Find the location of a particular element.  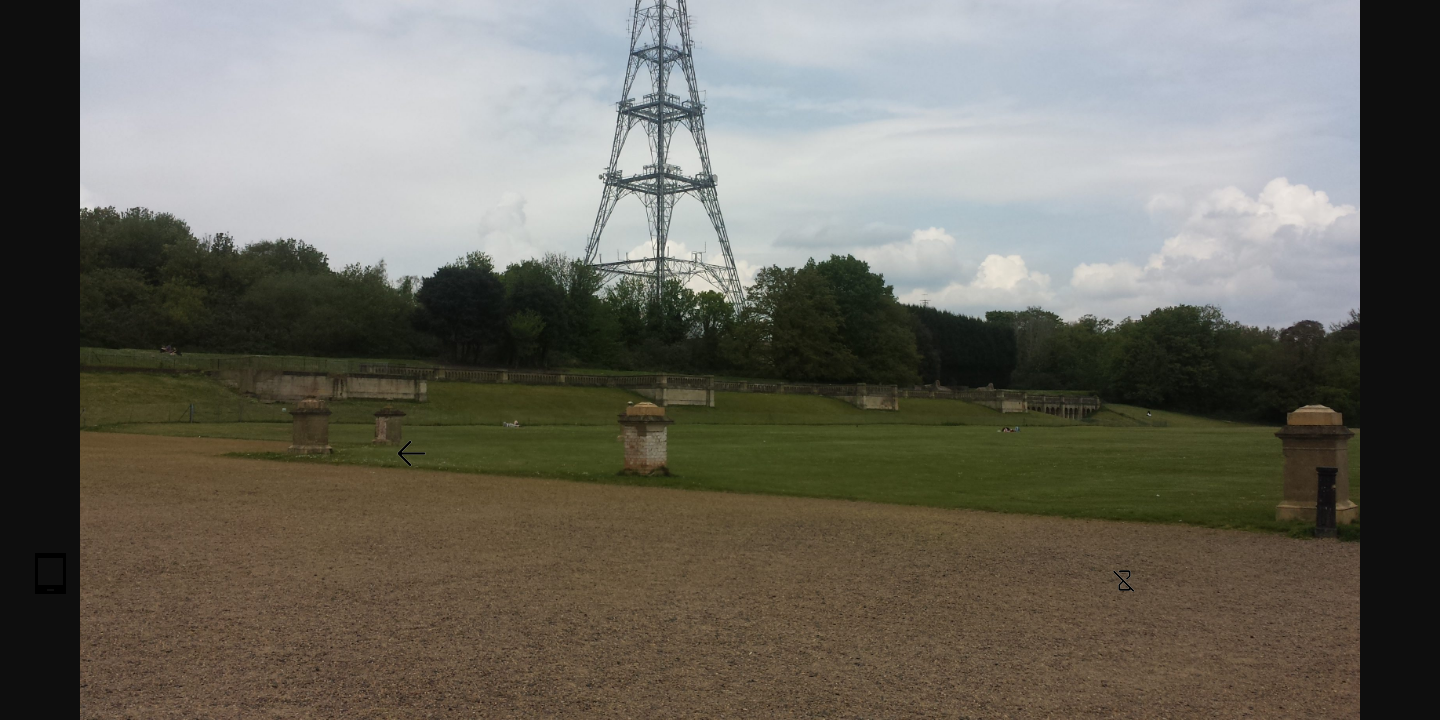

go back to the previous screen is located at coordinates (411, 453).